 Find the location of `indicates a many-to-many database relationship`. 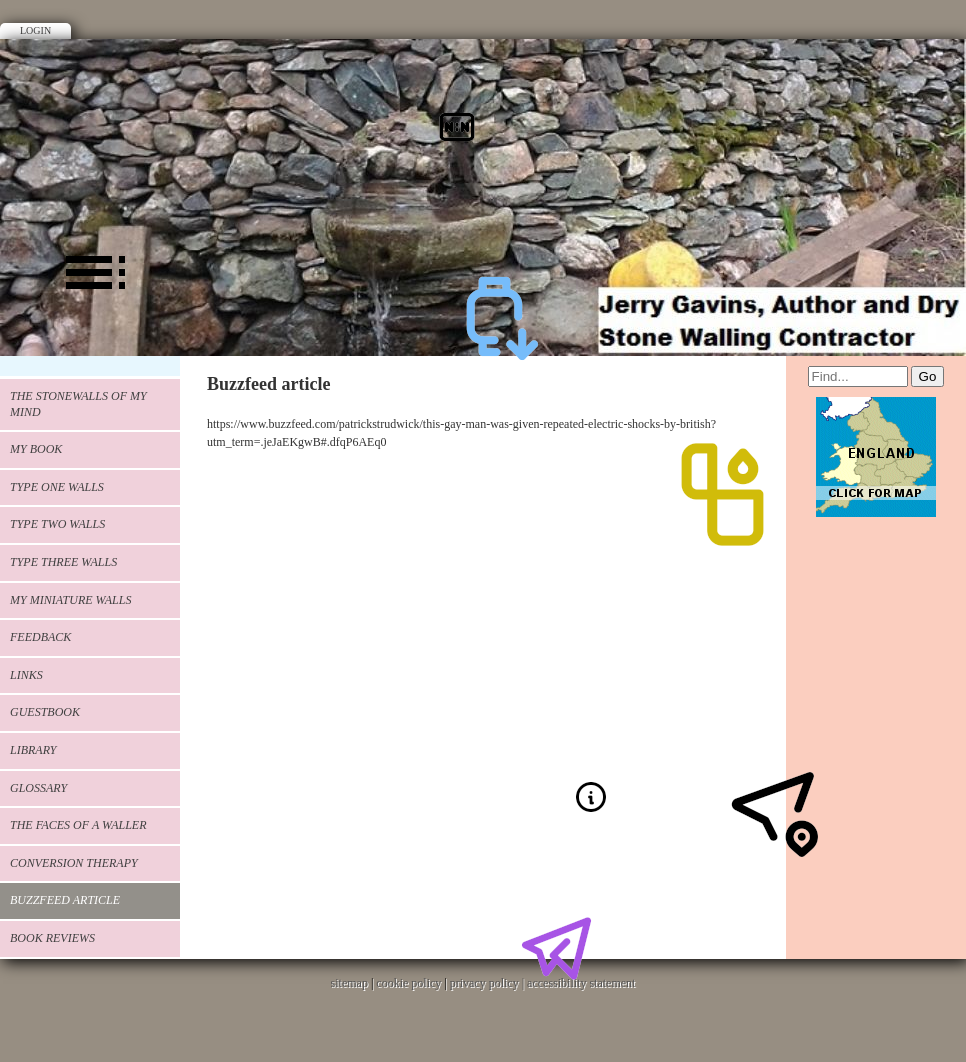

indicates a many-to-many database relationship is located at coordinates (457, 127).